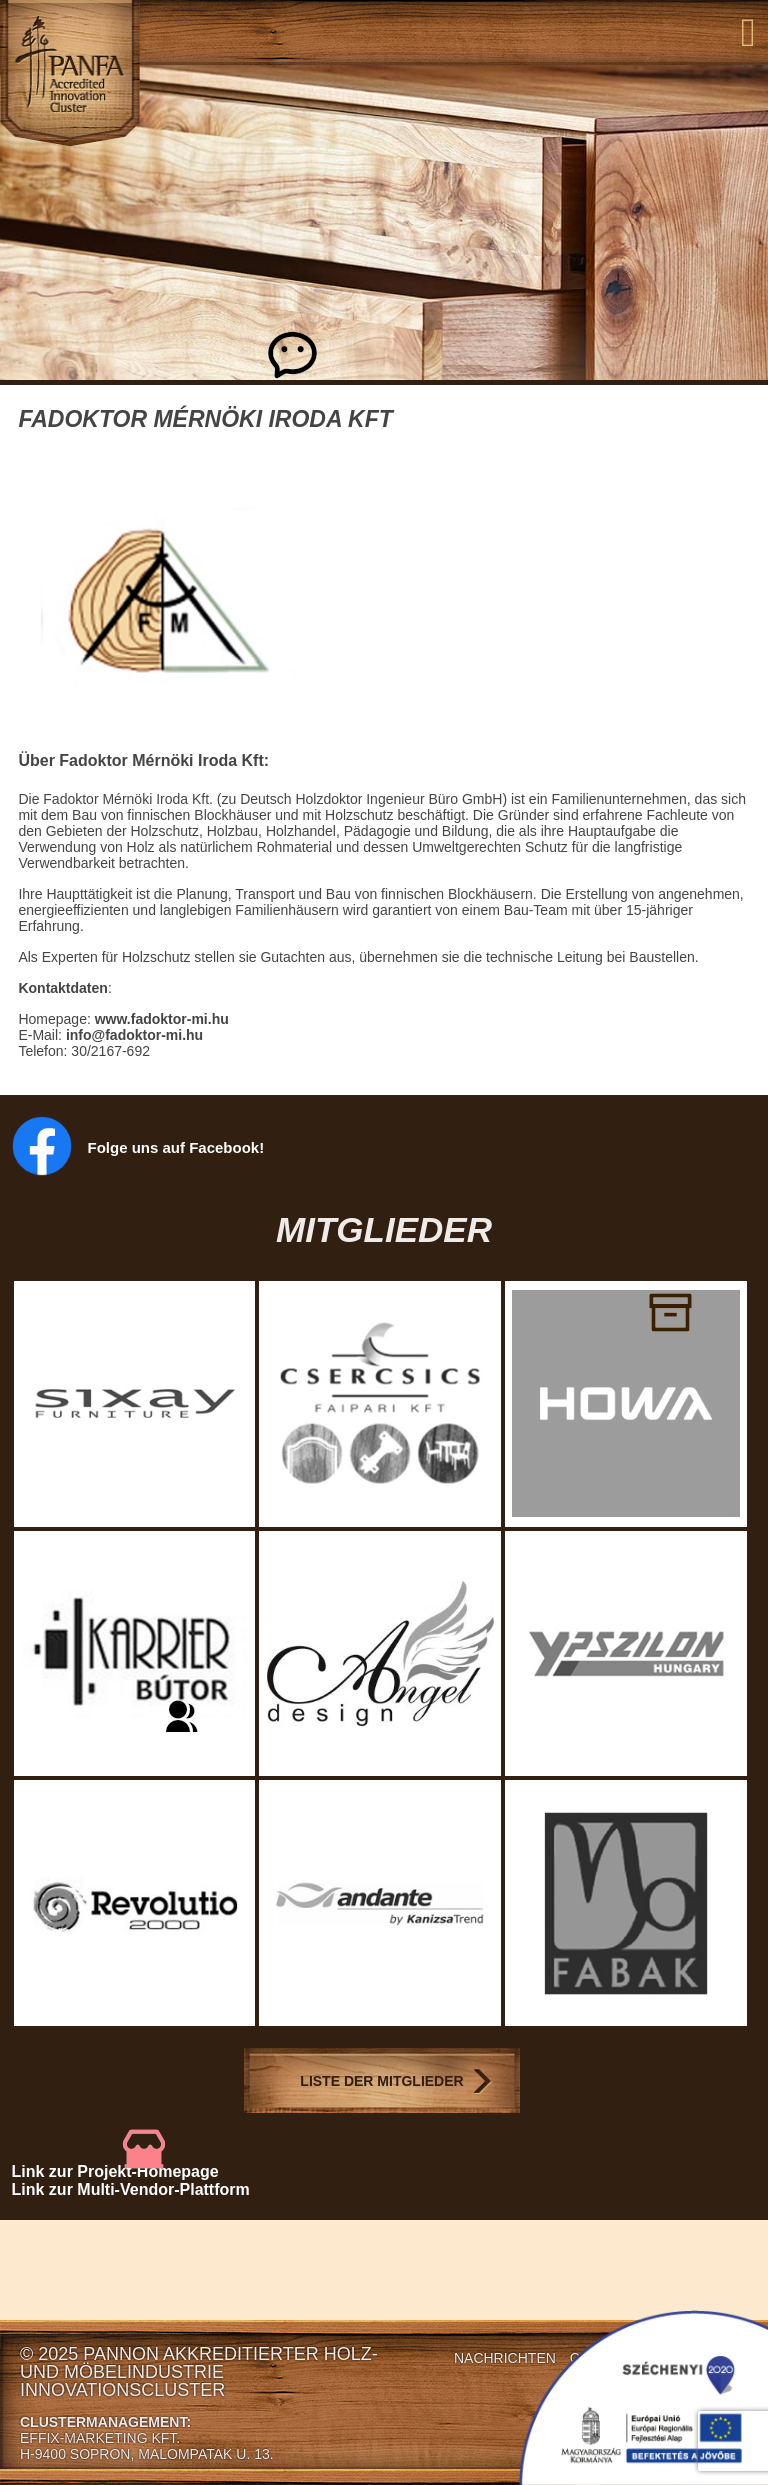 The image size is (768, 2485). I want to click on open the store or marketplace, so click(144, 2149).